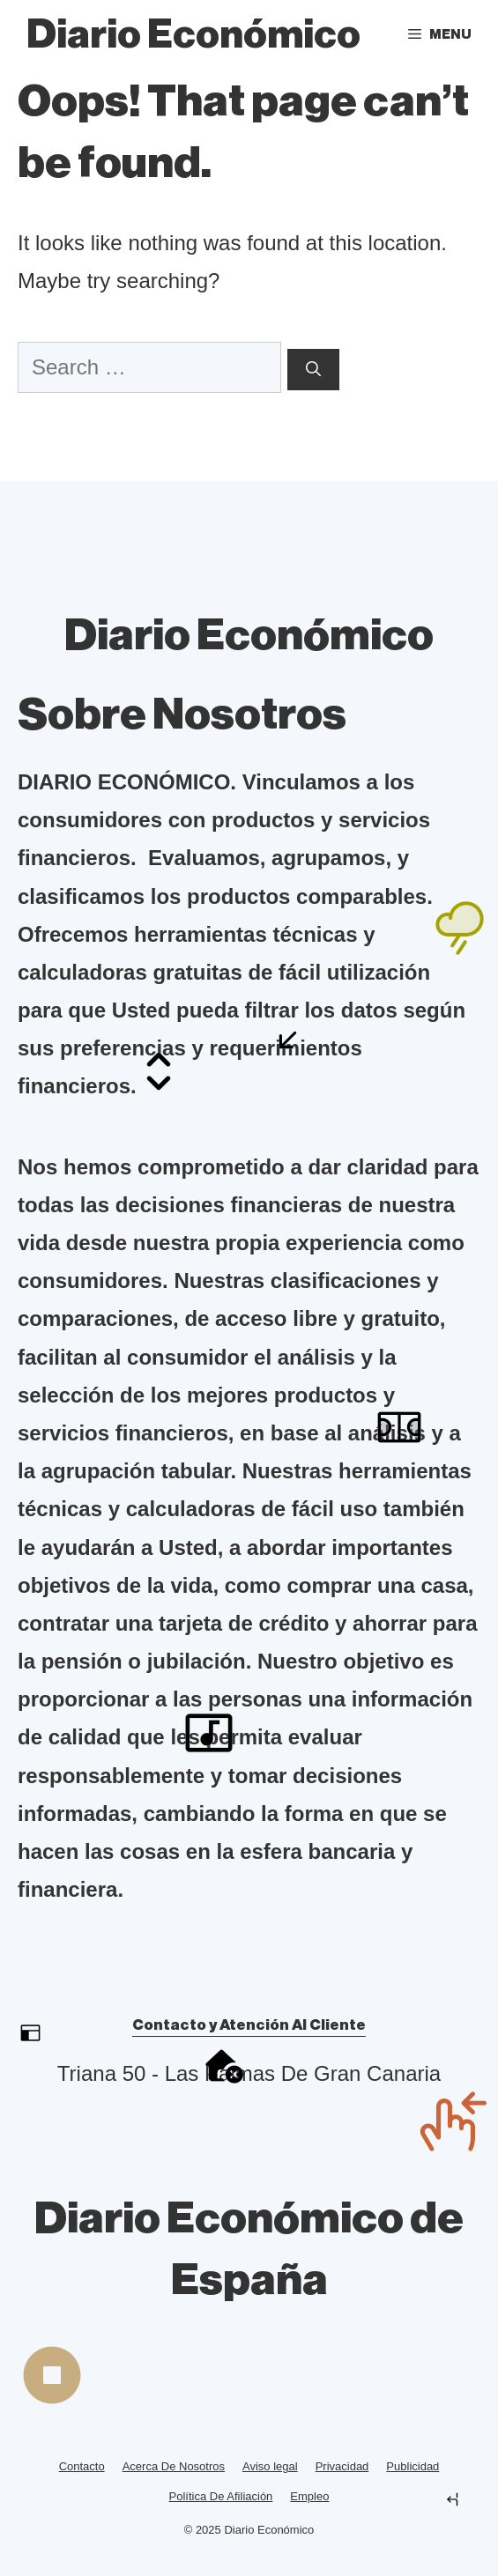  Describe the element at coordinates (223, 2065) in the screenshot. I see `remove a saved home address` at that location.